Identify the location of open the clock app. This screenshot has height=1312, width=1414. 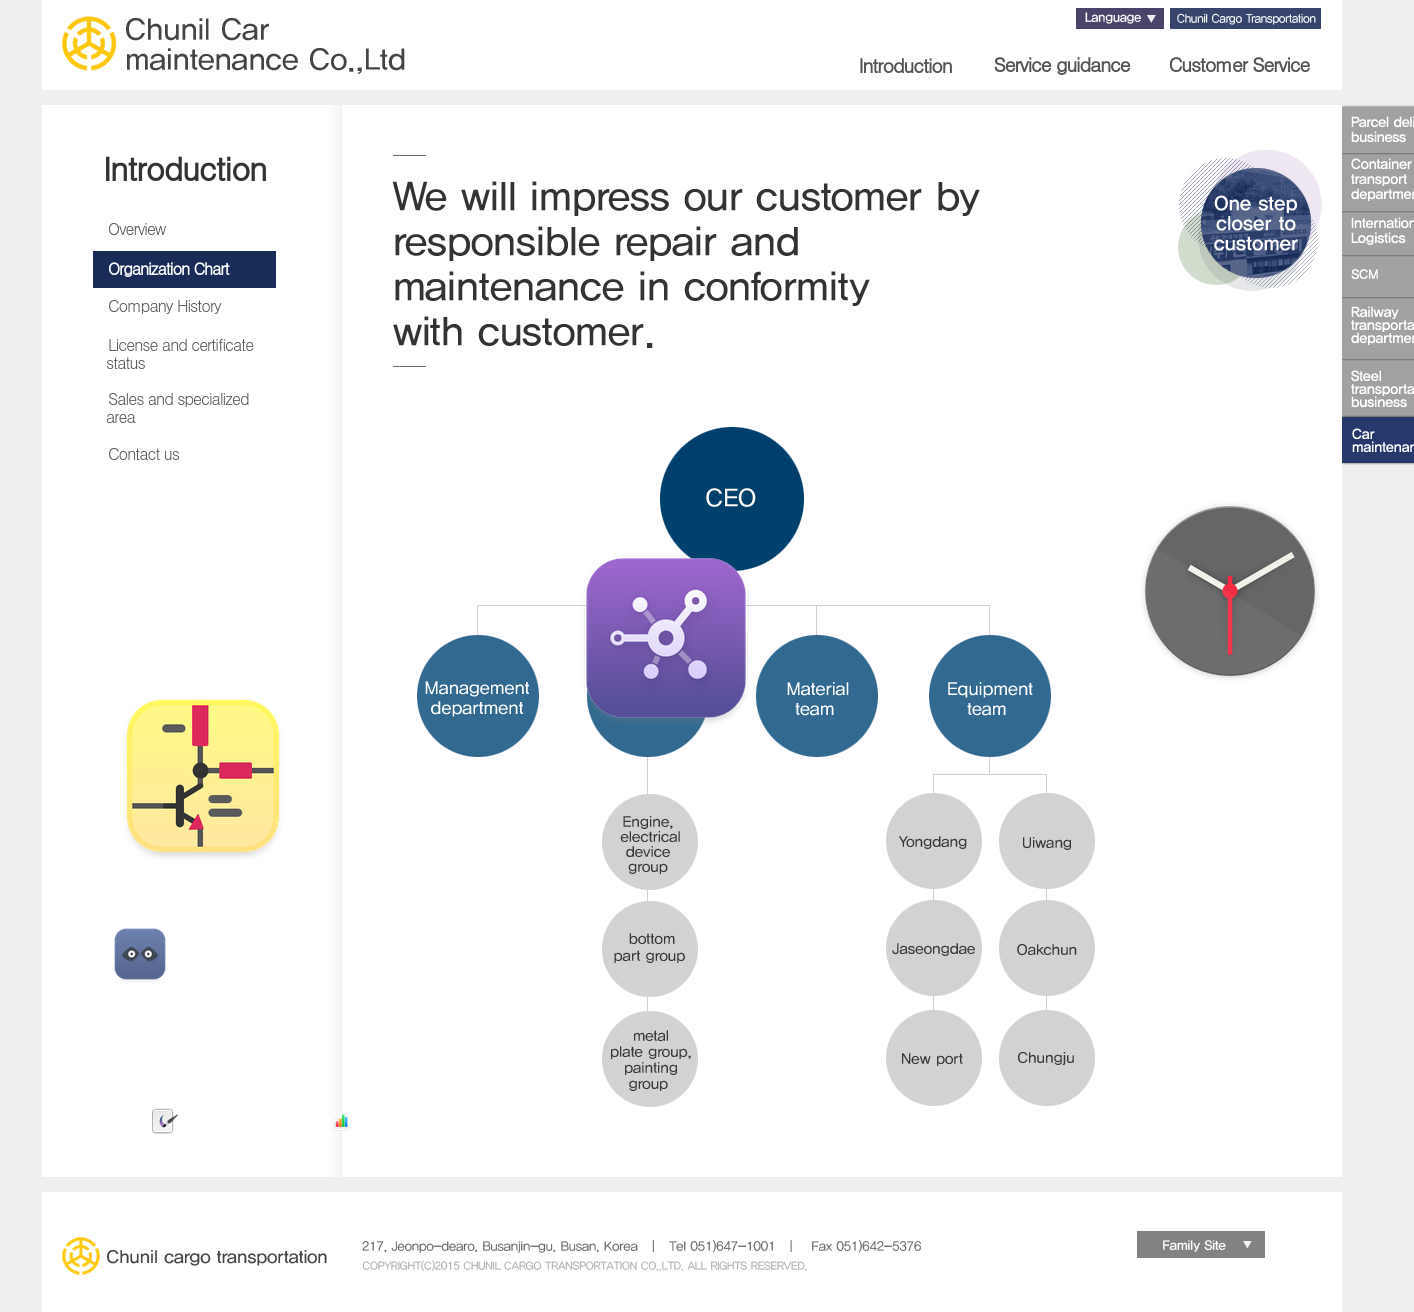
(1230, 591).